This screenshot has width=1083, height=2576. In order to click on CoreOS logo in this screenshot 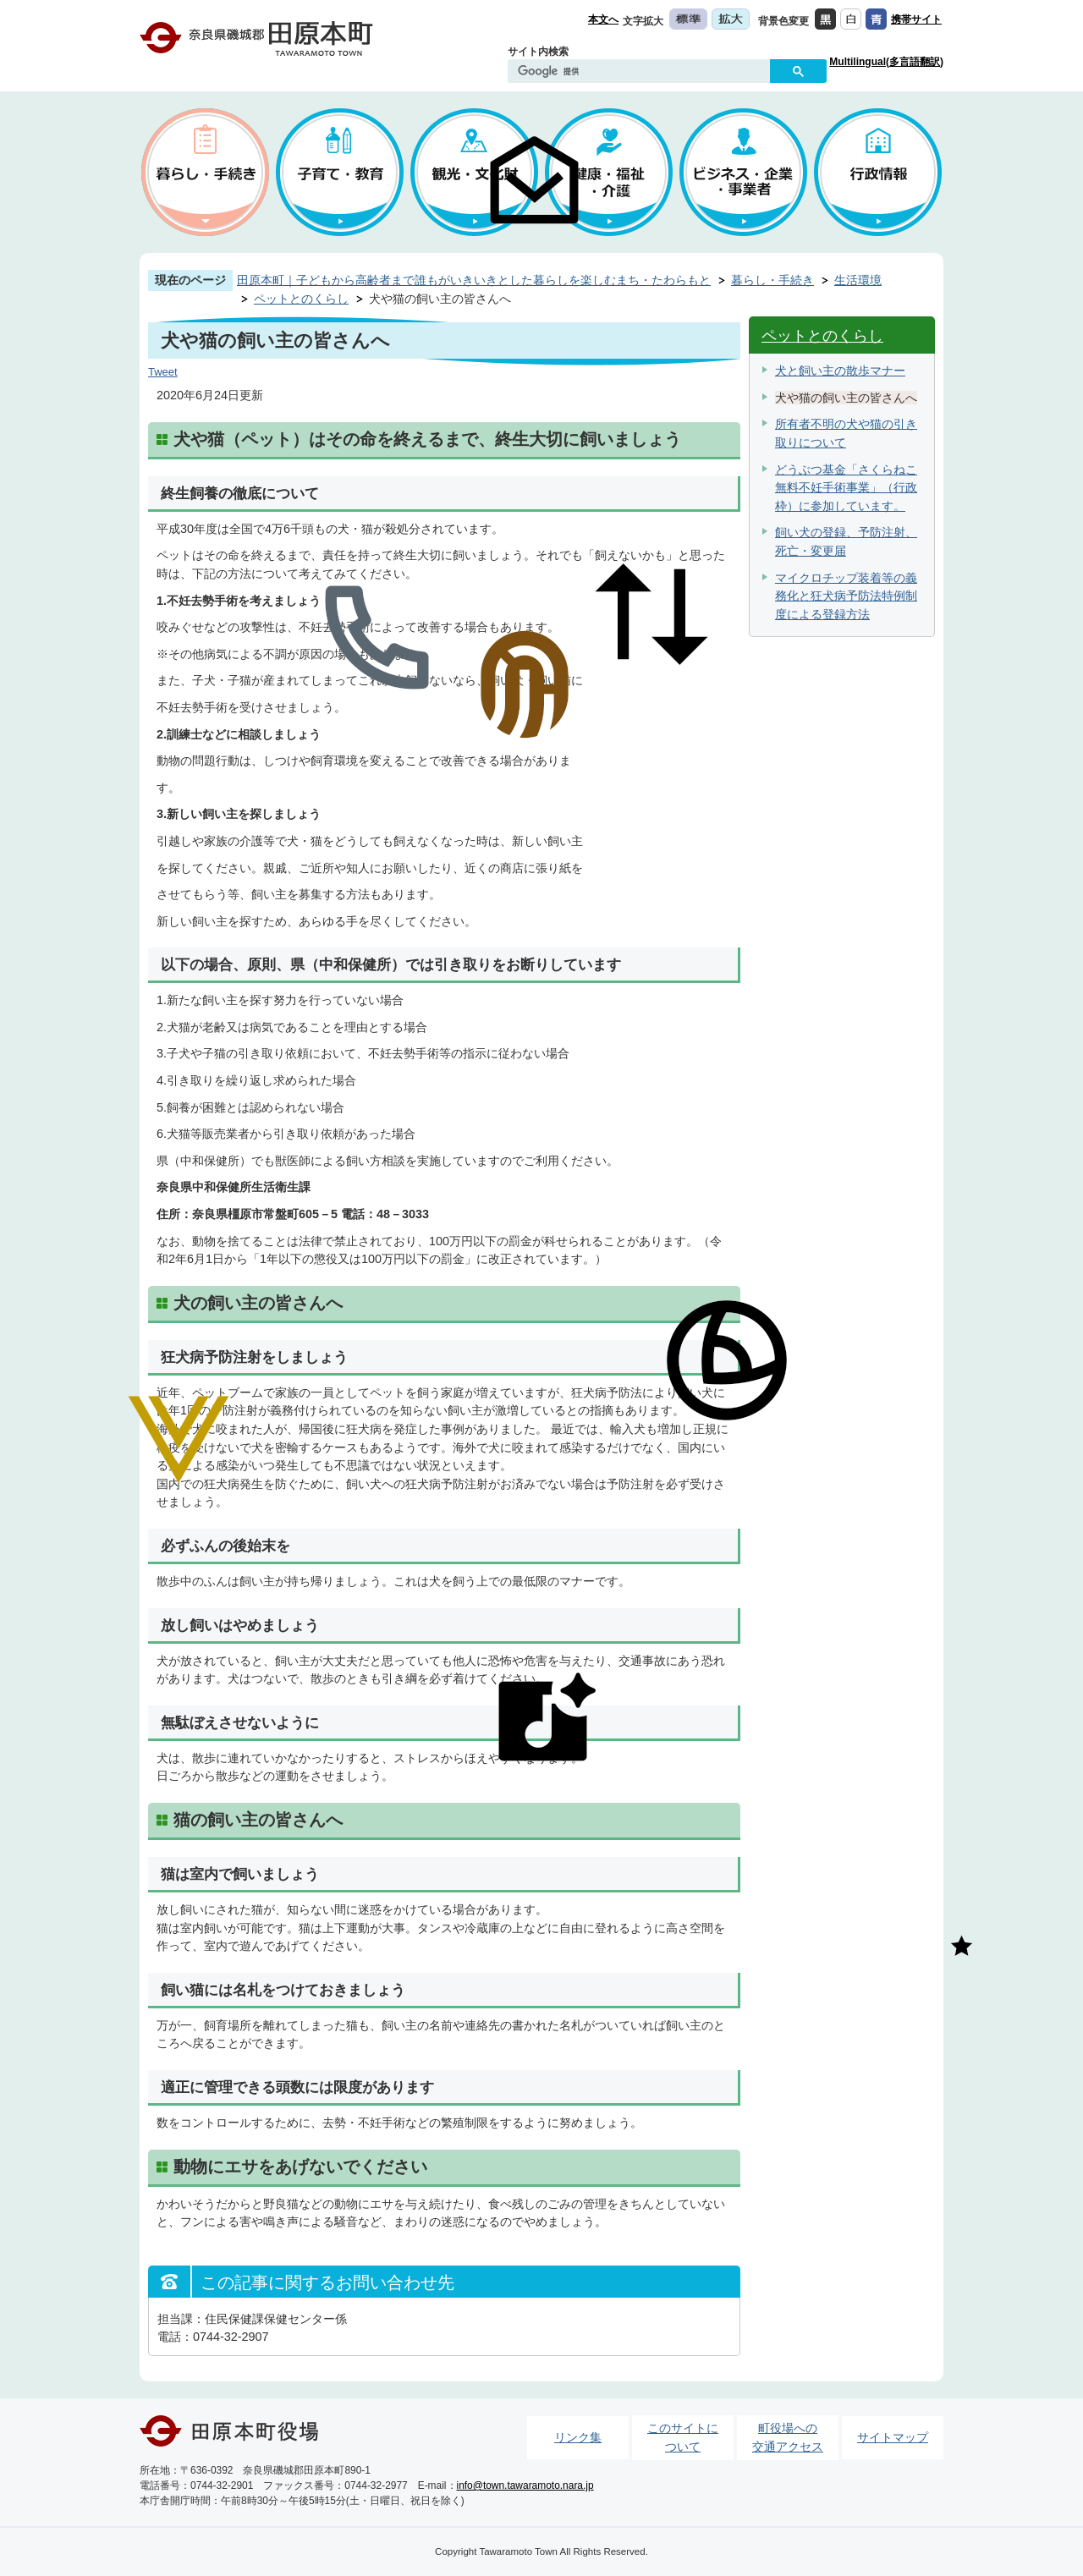, I will do `click(727, 1360)`.